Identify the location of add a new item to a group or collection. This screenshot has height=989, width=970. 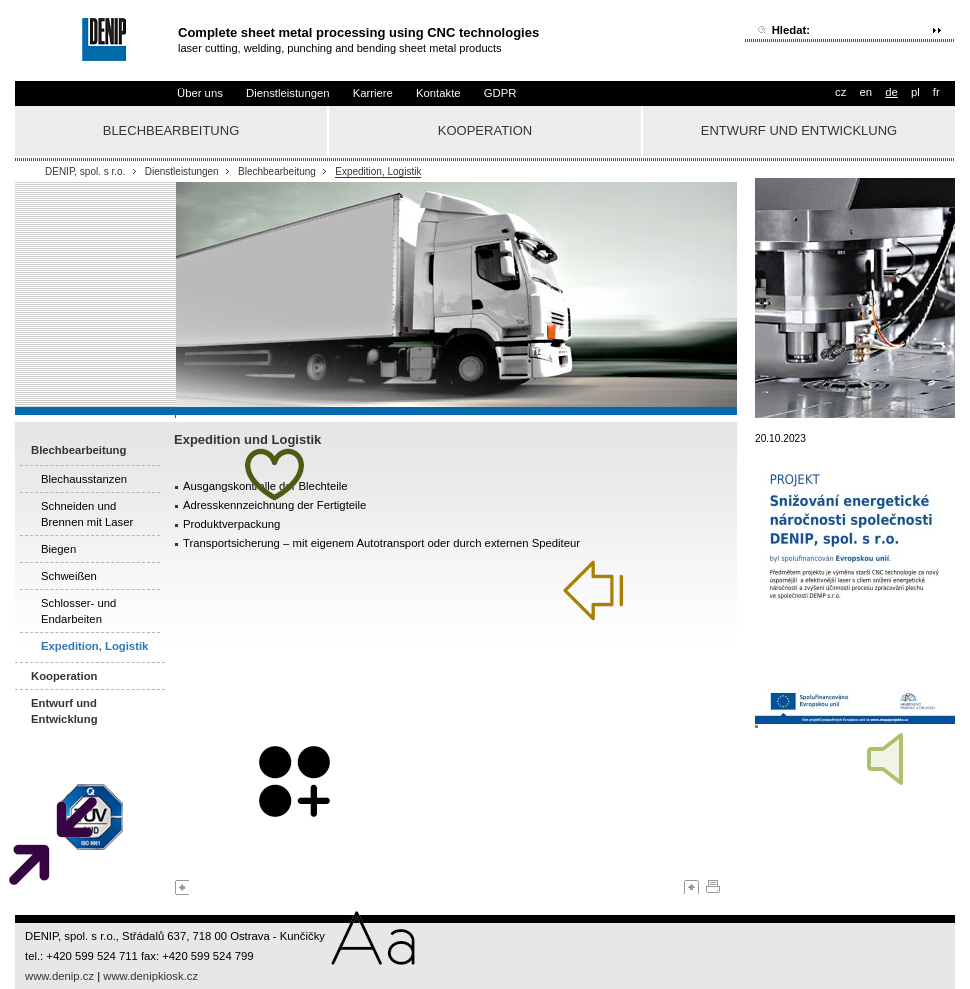
(294, 781).